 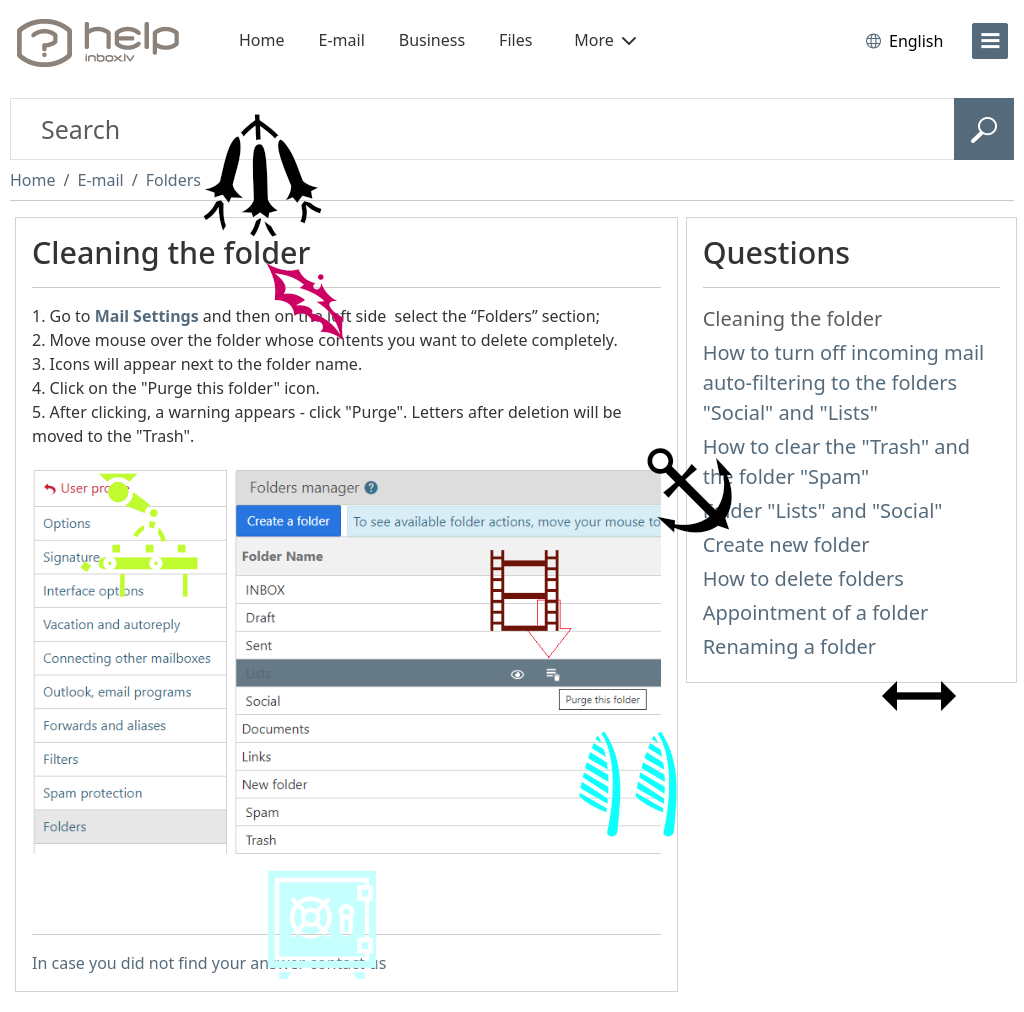 What do you see at coordinates (322, 925) in the screenshot?
I see `access secure storage or vault` at bounding box center [322, 925].